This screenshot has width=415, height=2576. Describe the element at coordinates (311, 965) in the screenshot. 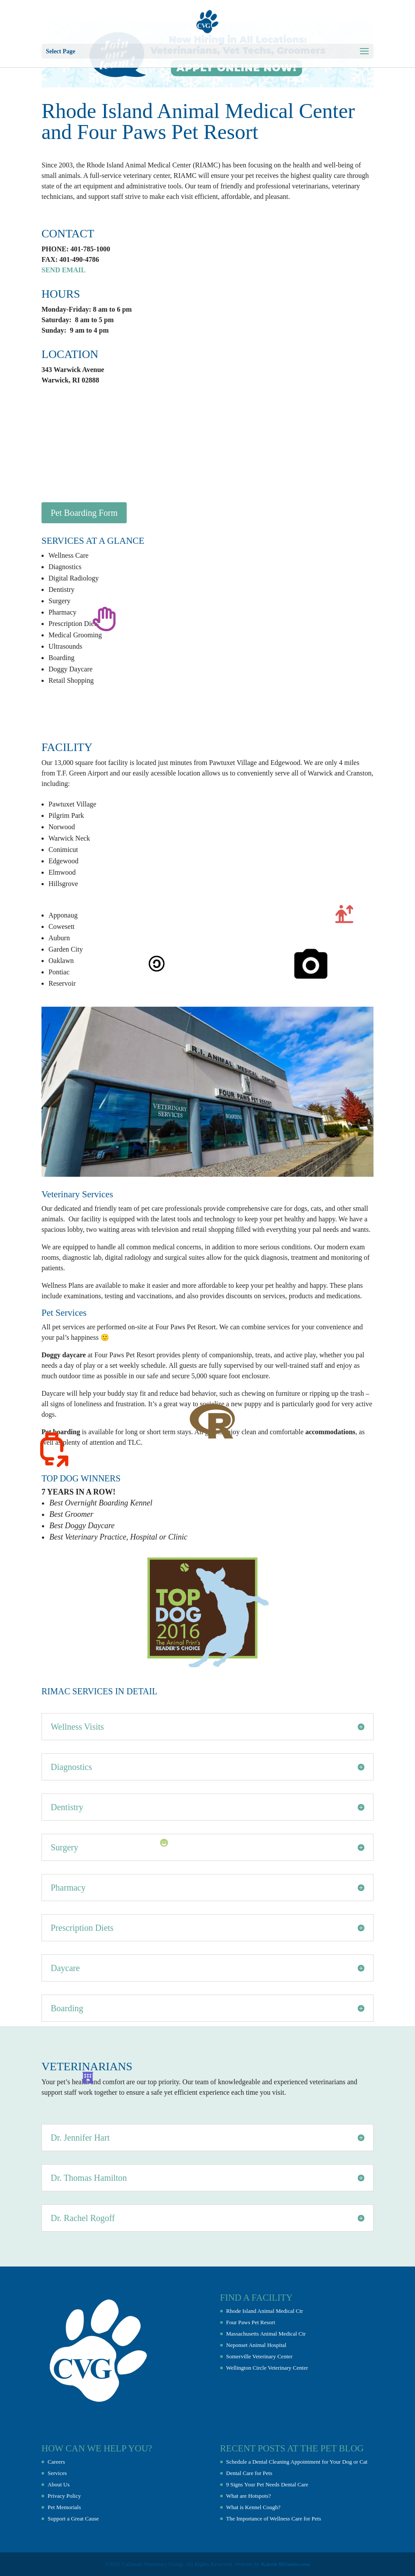

I see `take a photo` at that location.